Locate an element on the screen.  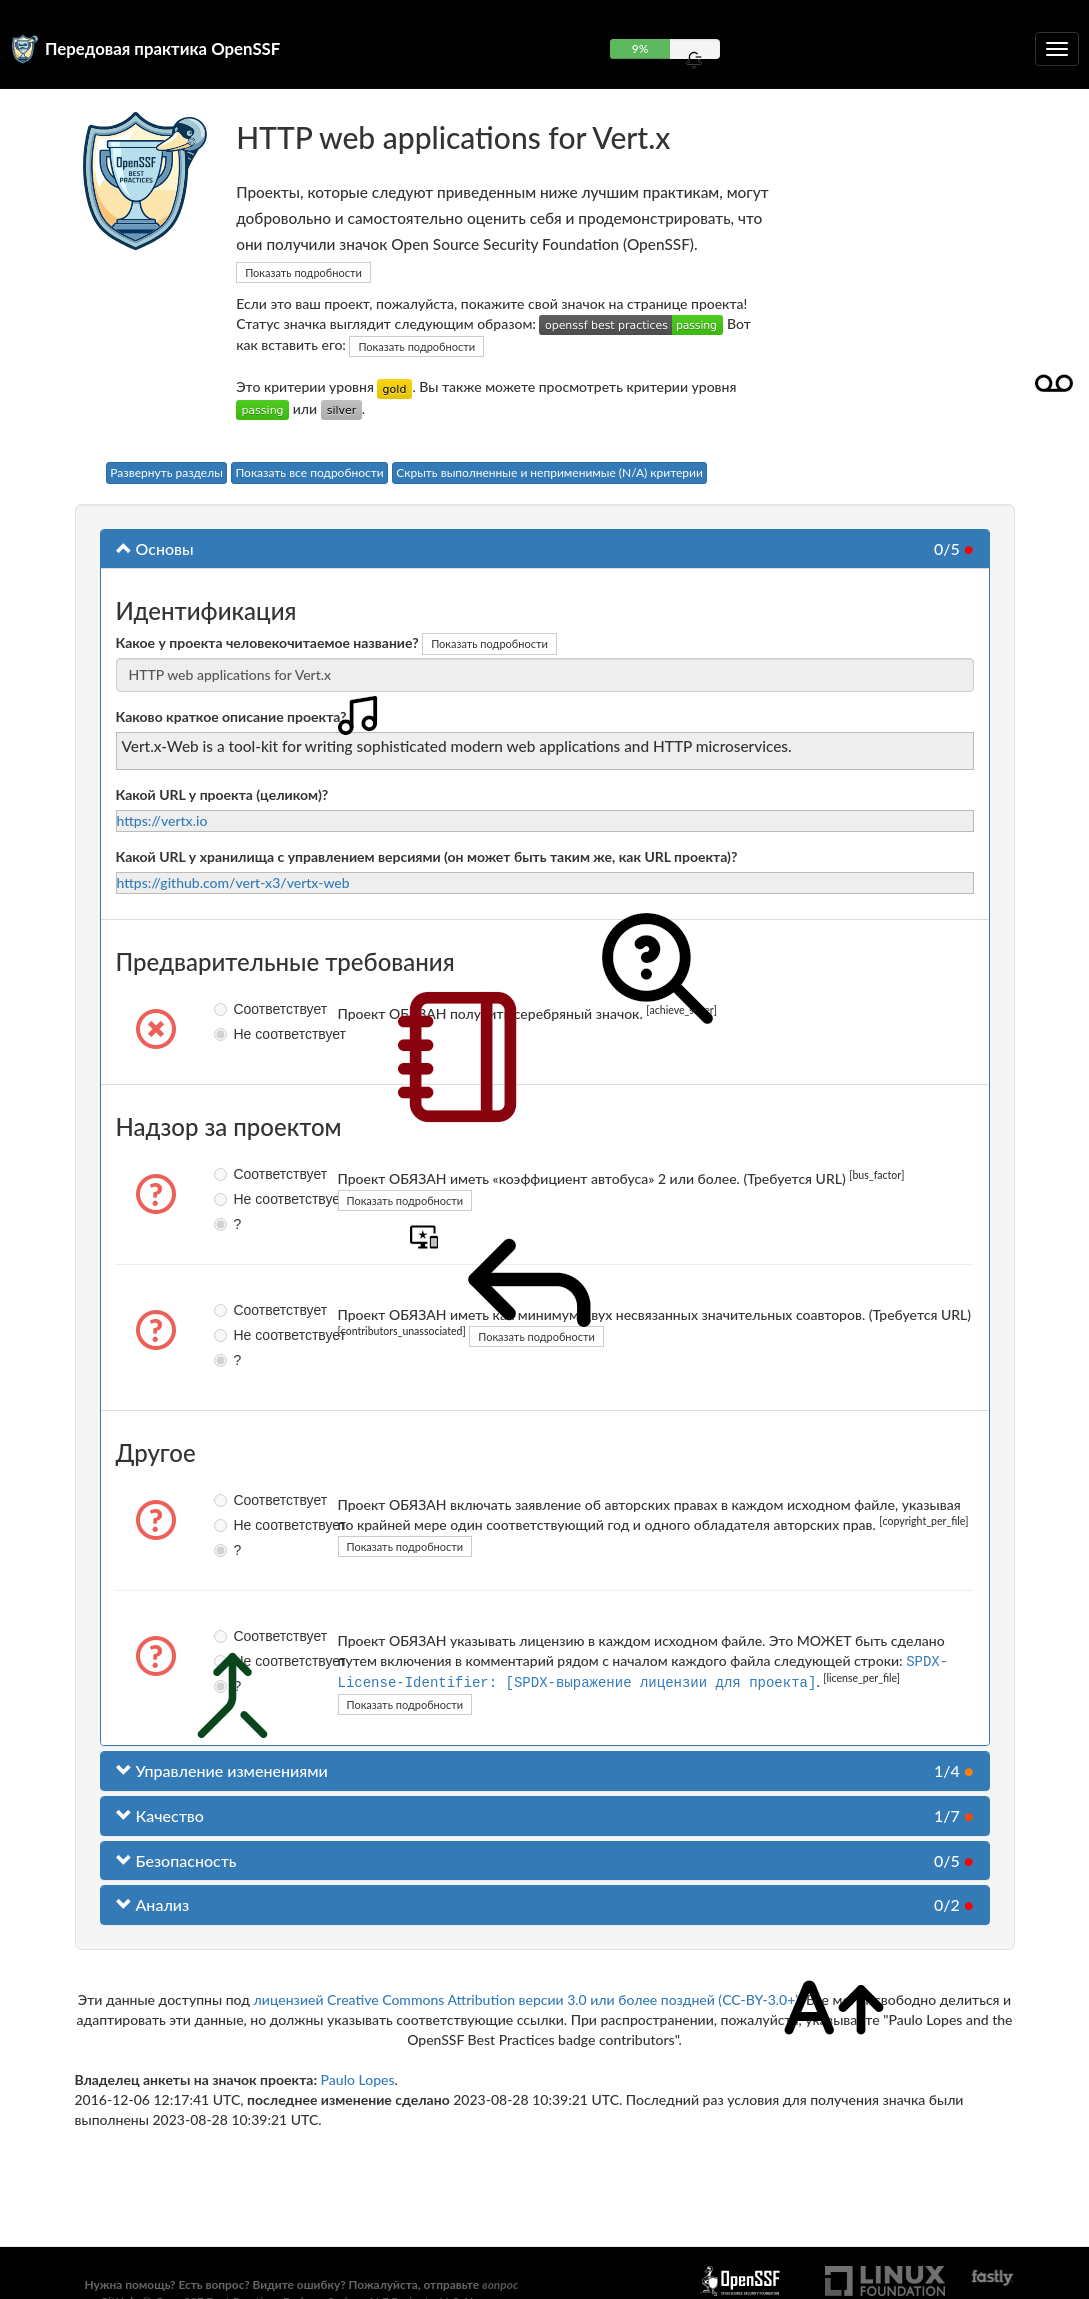
merge branches or items together is located at coordinates (232, 1695).